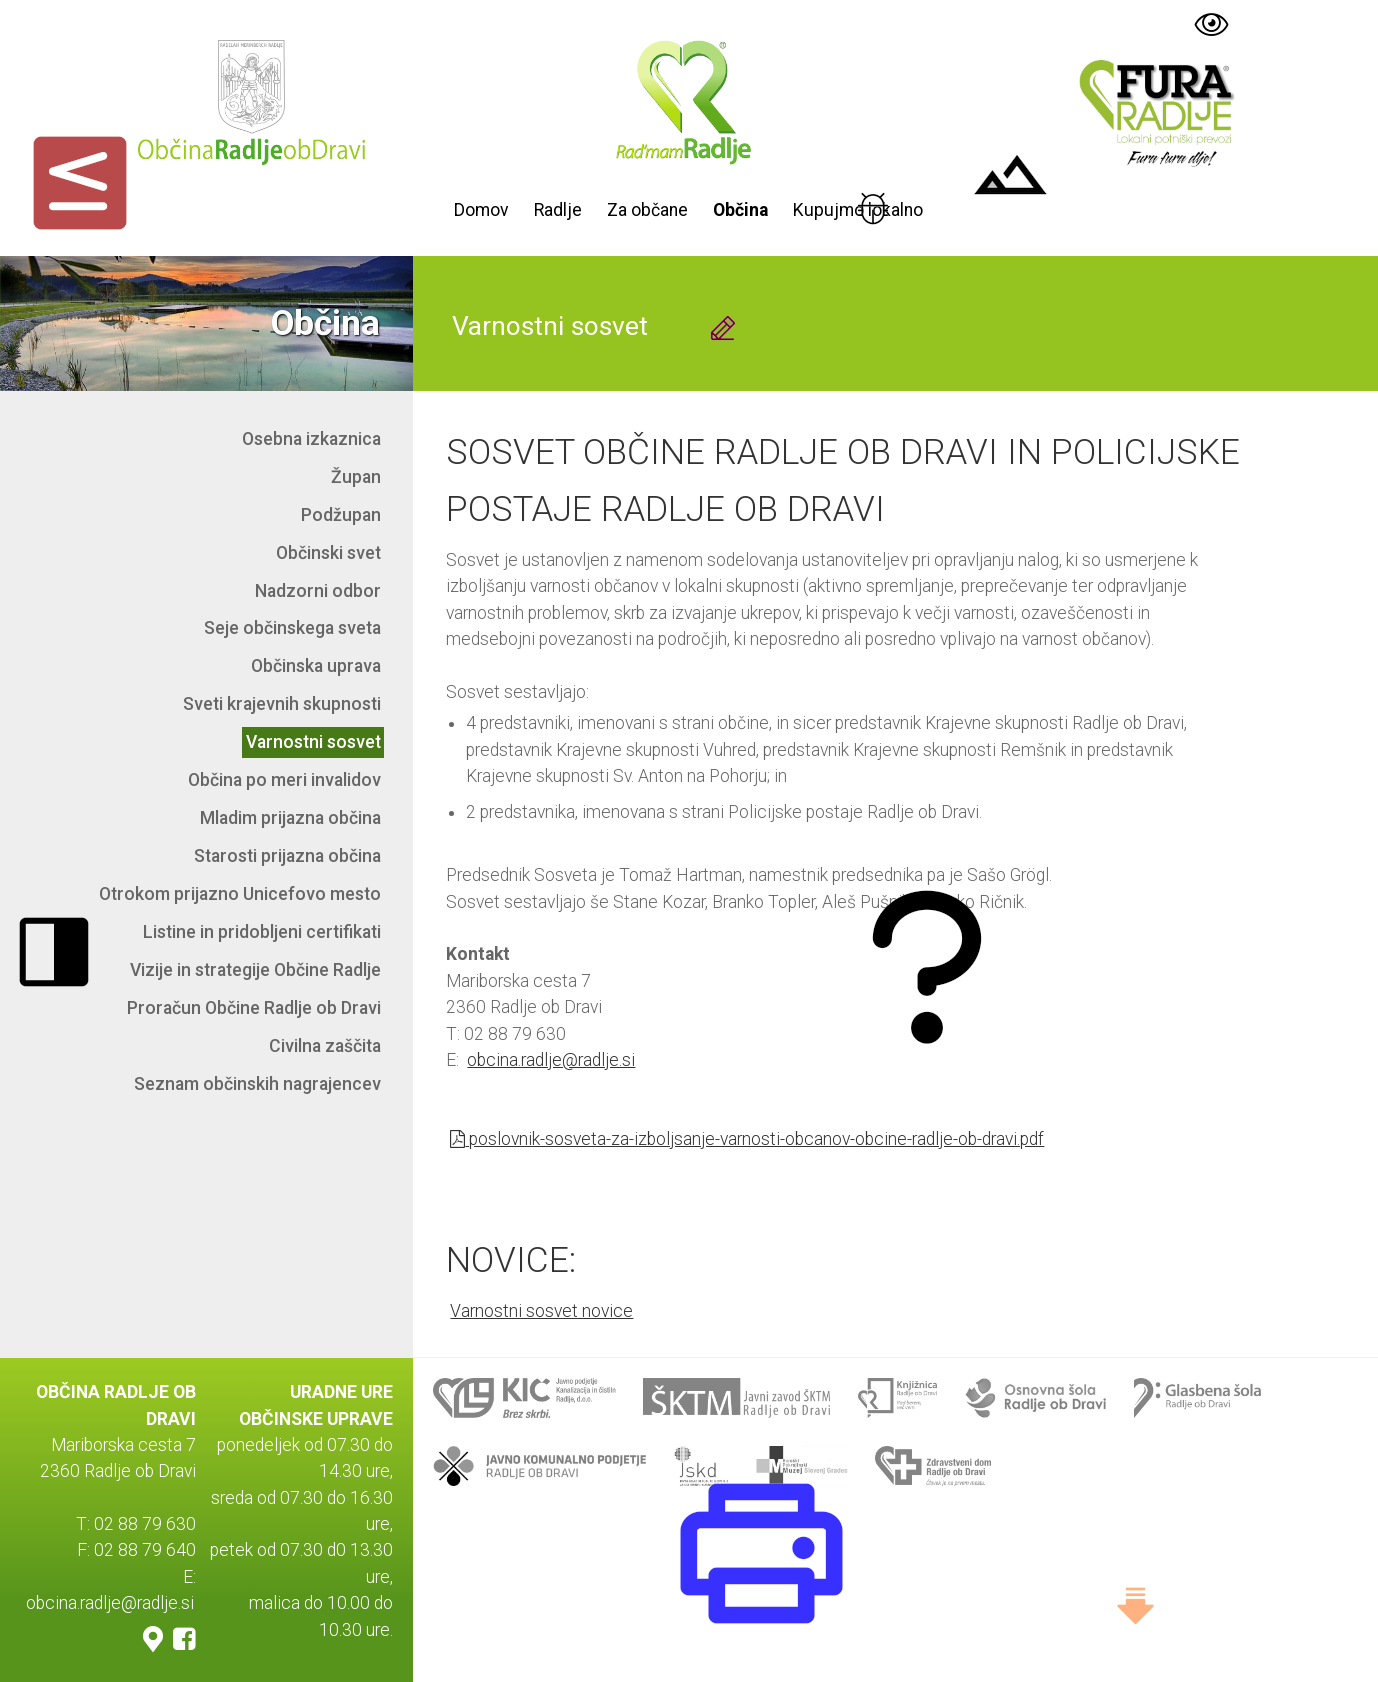  I want to click on report a bug or issue, so click(873, 208).